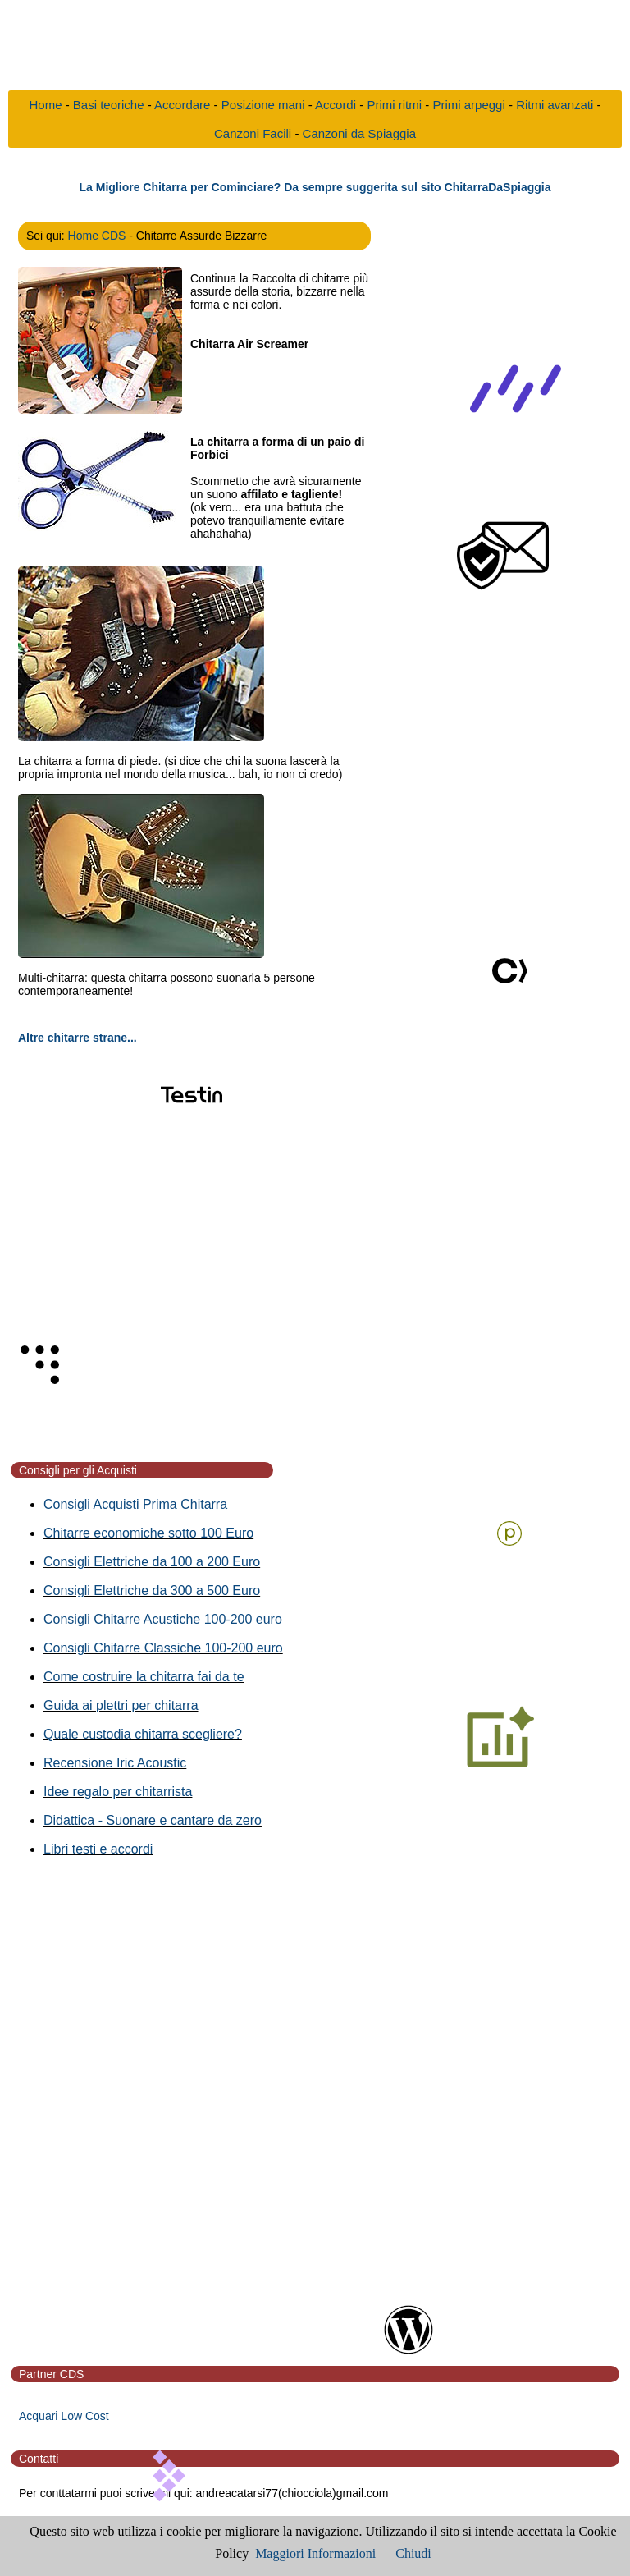  What do you see at coordinates (497, 1739) in the screenshot?
I see `view AI-generated analytics or insights` at bounding box center [497, 1739].